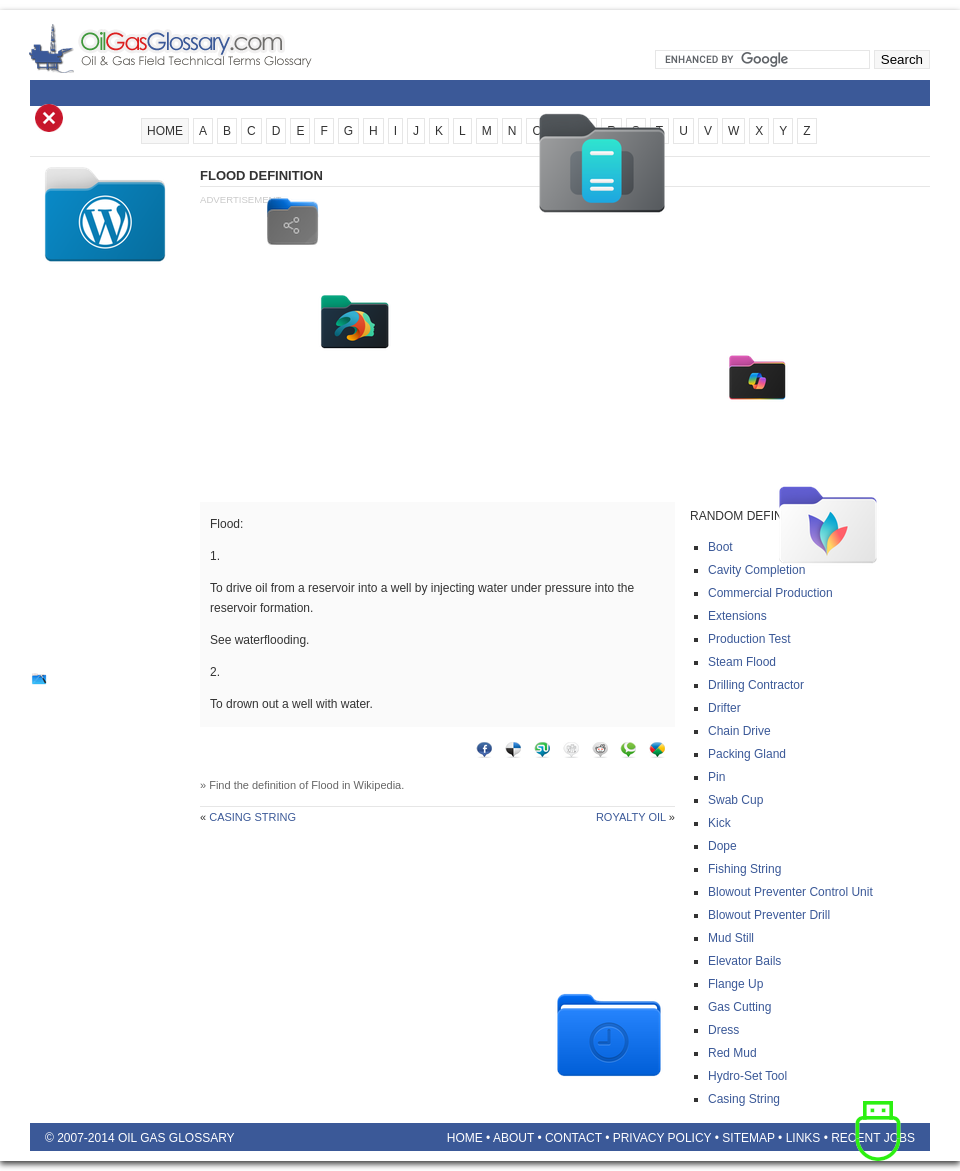 This screenshot has height=1171, width=960. I want to click on close or exit the application, so click(49, 118).